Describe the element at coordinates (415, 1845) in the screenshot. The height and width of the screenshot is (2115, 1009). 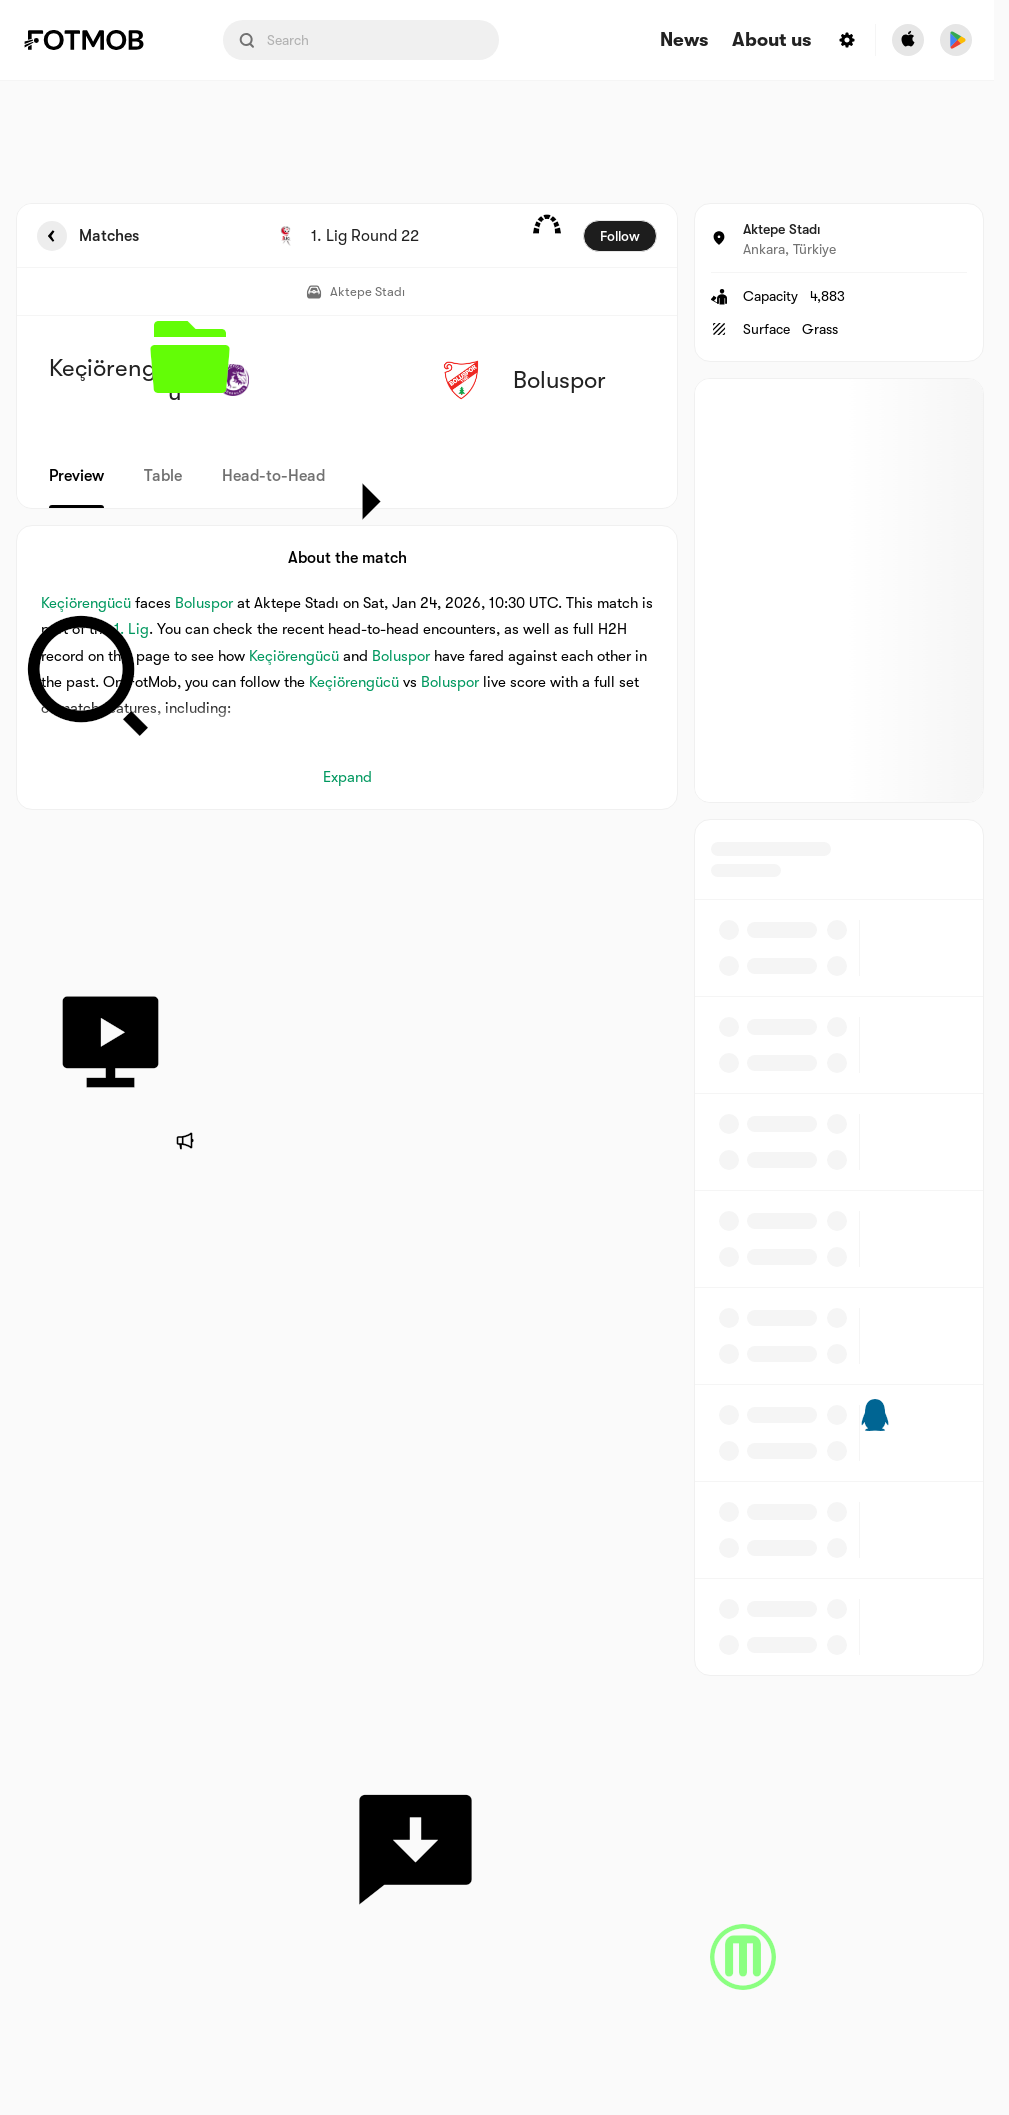
I see `download chat history` at that location.